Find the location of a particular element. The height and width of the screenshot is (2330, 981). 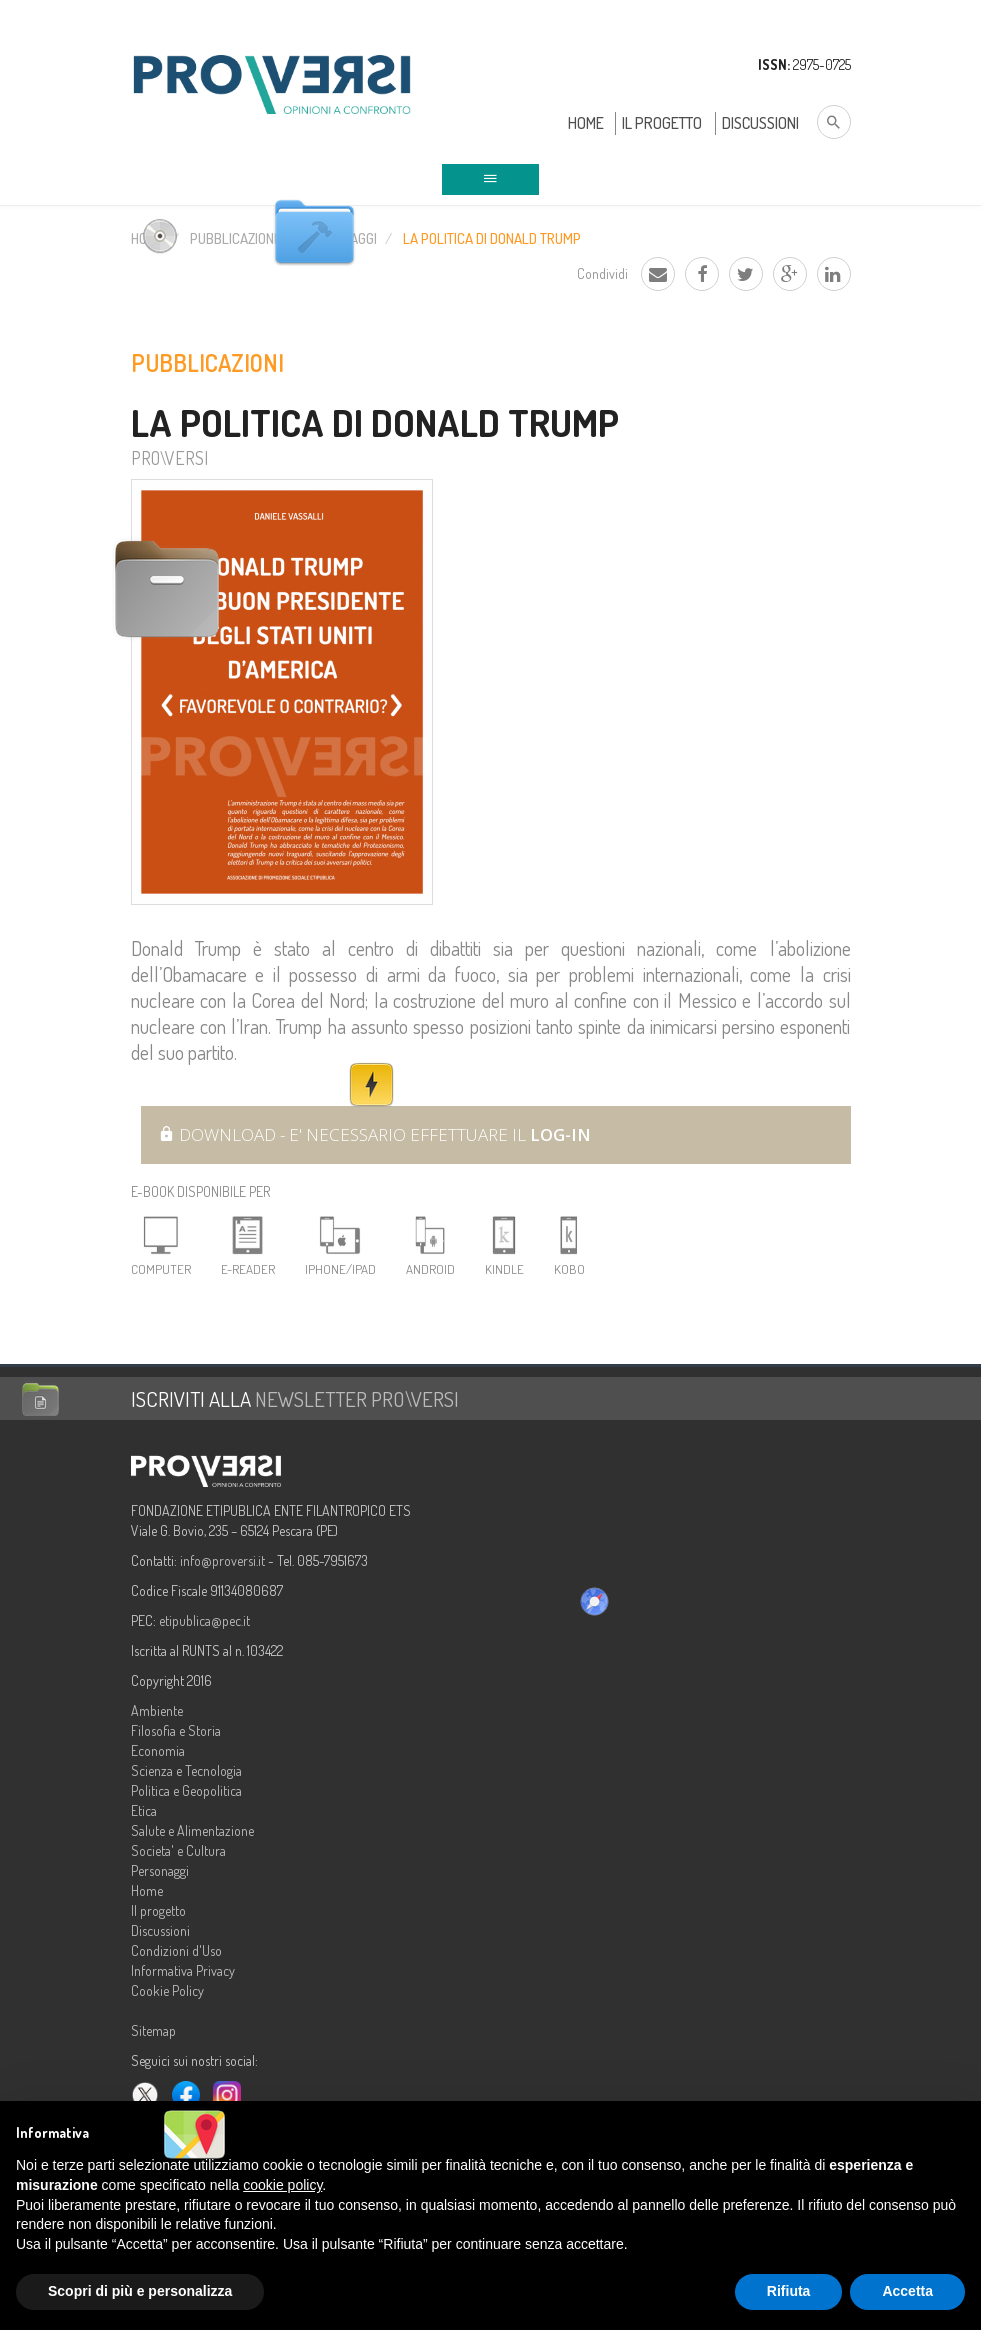

open developer files and projects folder is located at coordinates (314, 231).